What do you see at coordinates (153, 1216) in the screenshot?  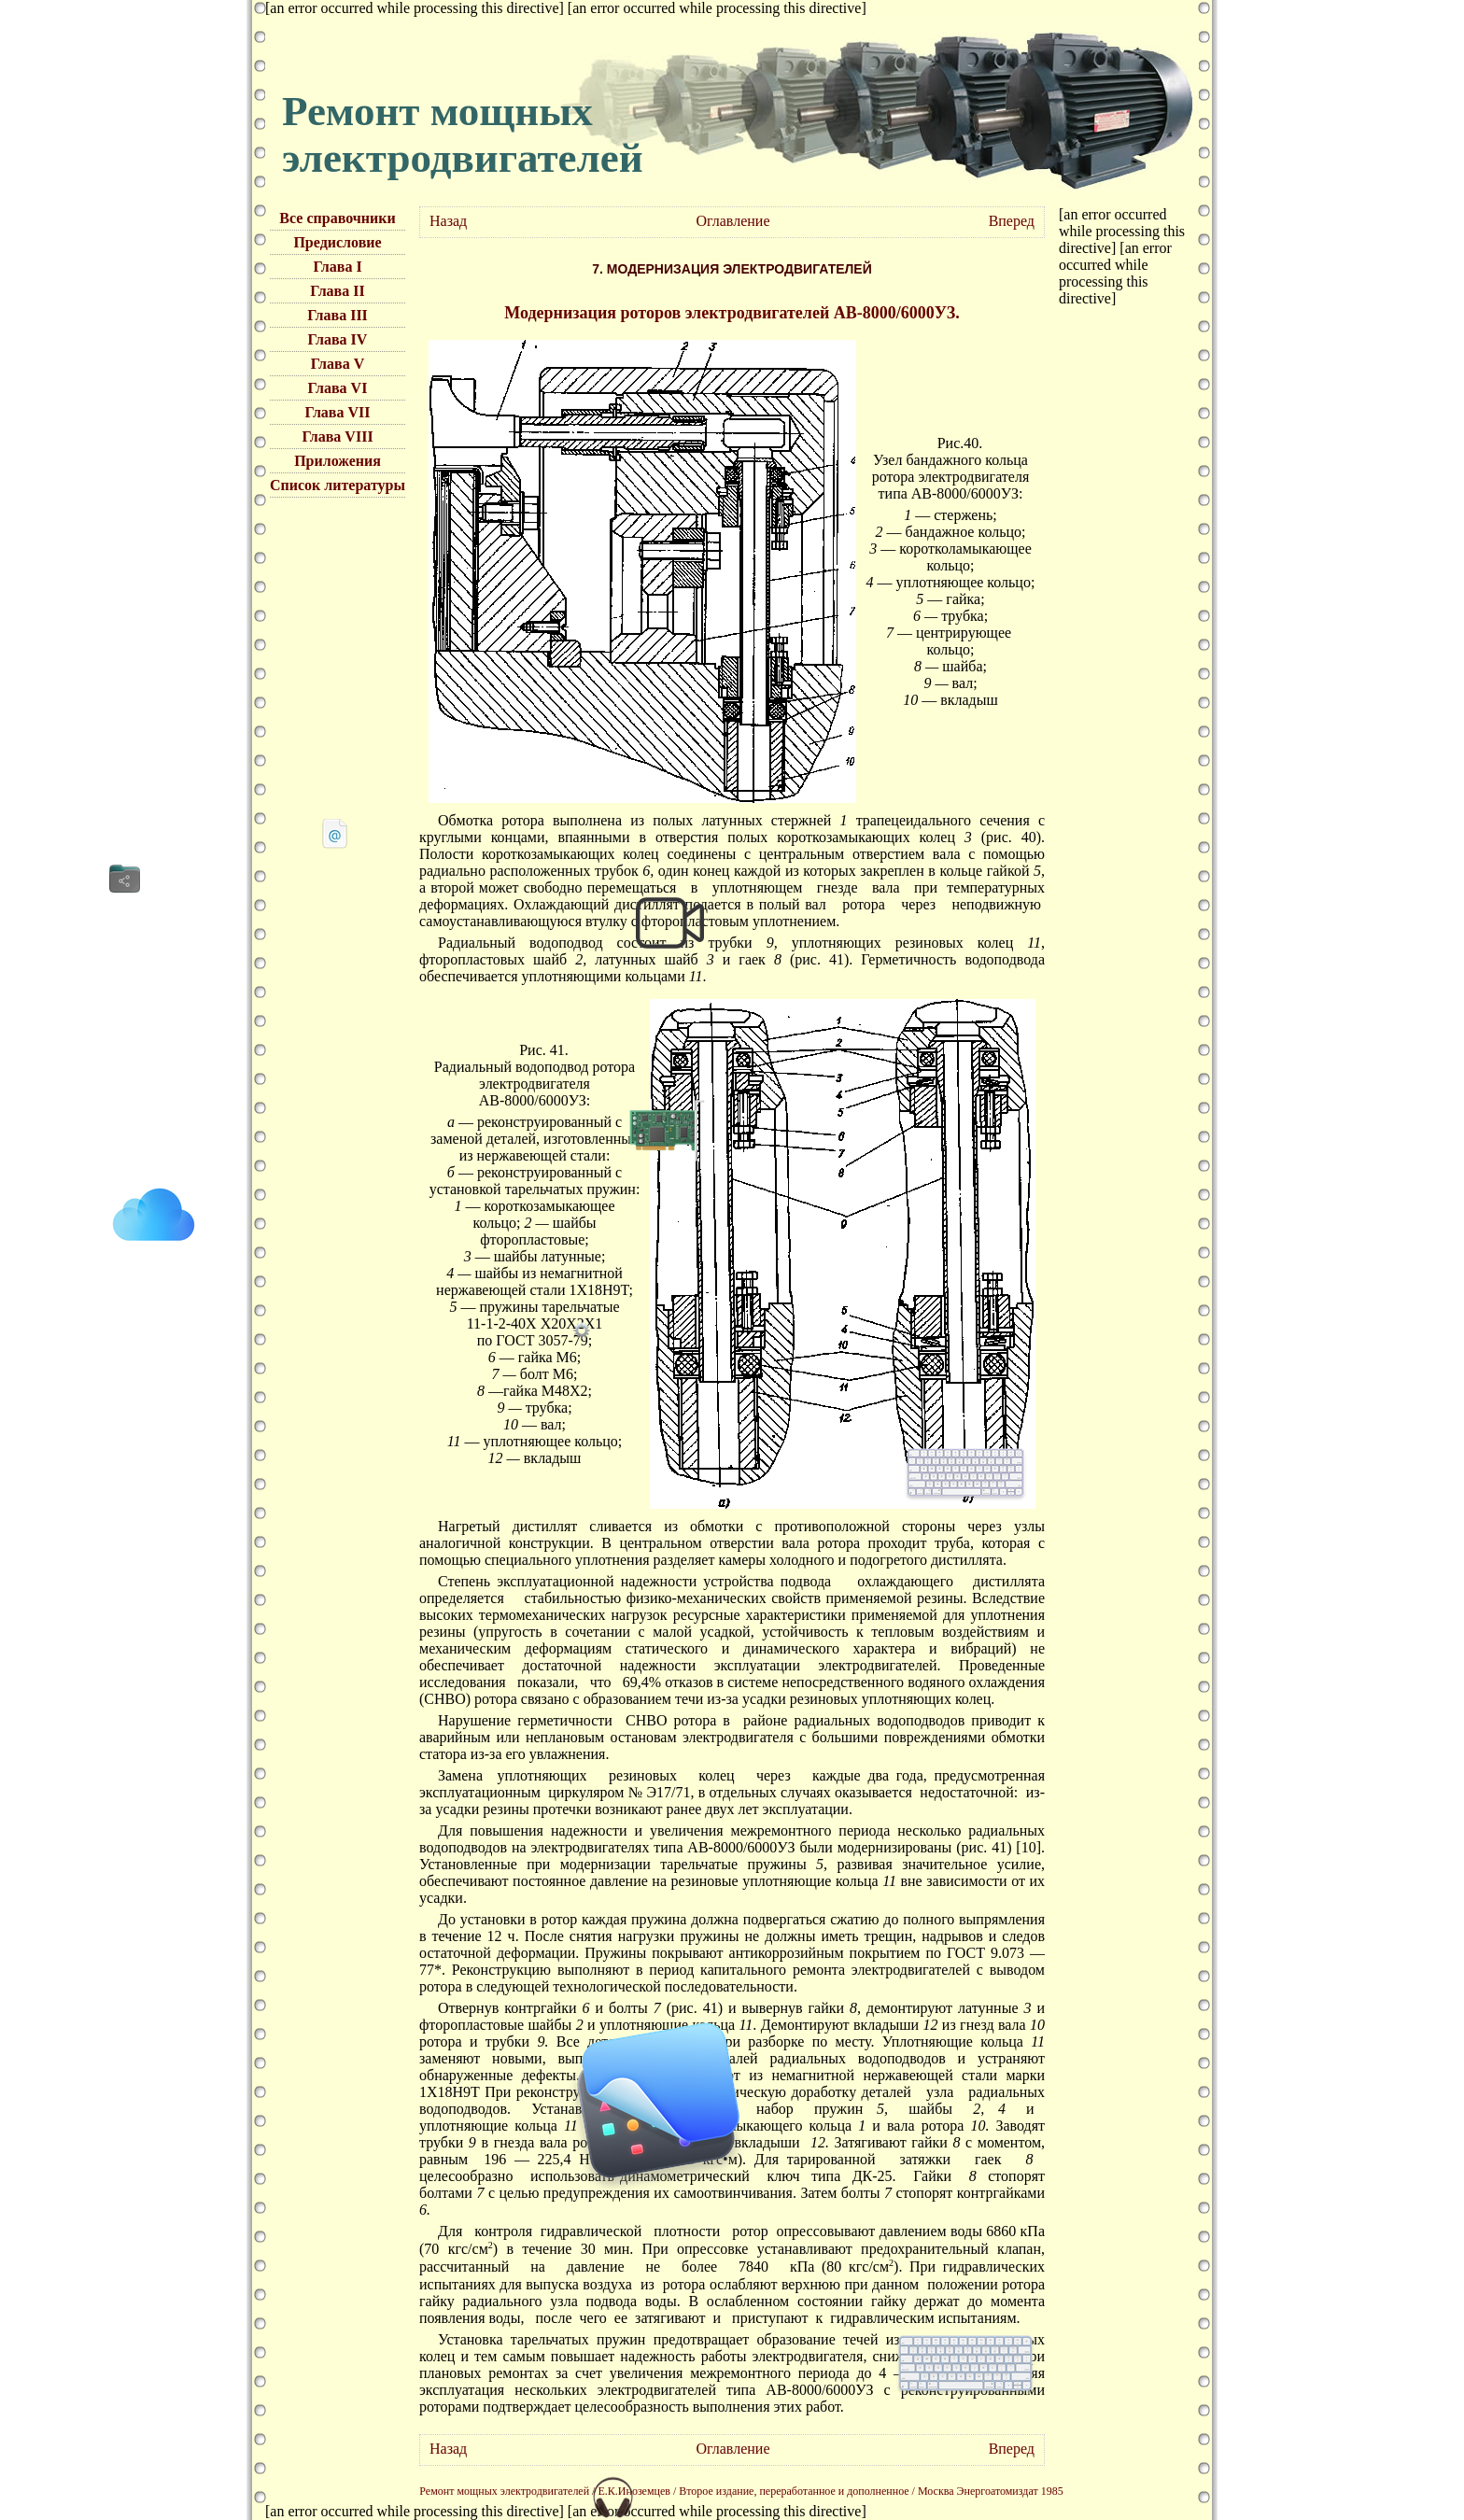 I see `open iCloud+ settings and subscription management` at bounding box center [153, 1216].